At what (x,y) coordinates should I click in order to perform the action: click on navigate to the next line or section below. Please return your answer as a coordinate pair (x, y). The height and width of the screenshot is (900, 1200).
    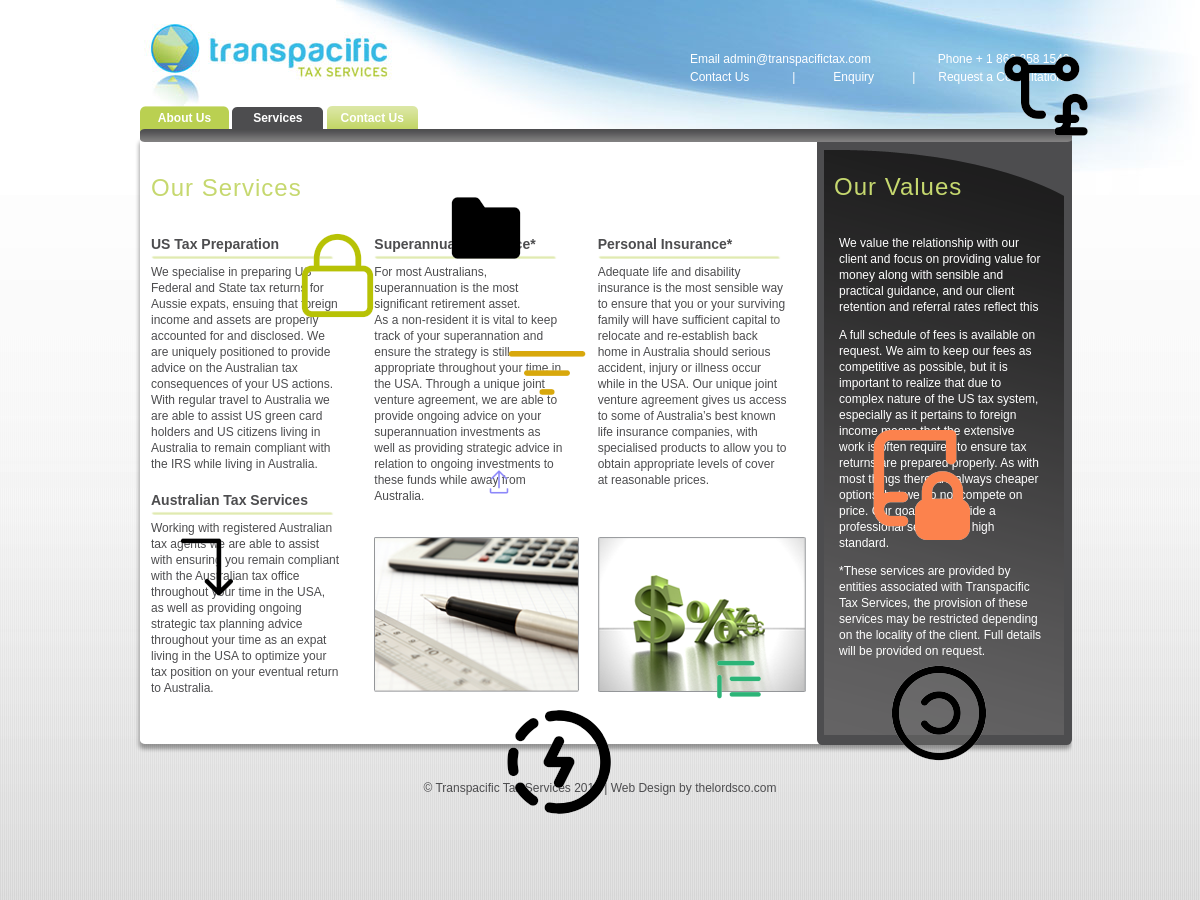
    Looking at the image, I should click on (207, 567).